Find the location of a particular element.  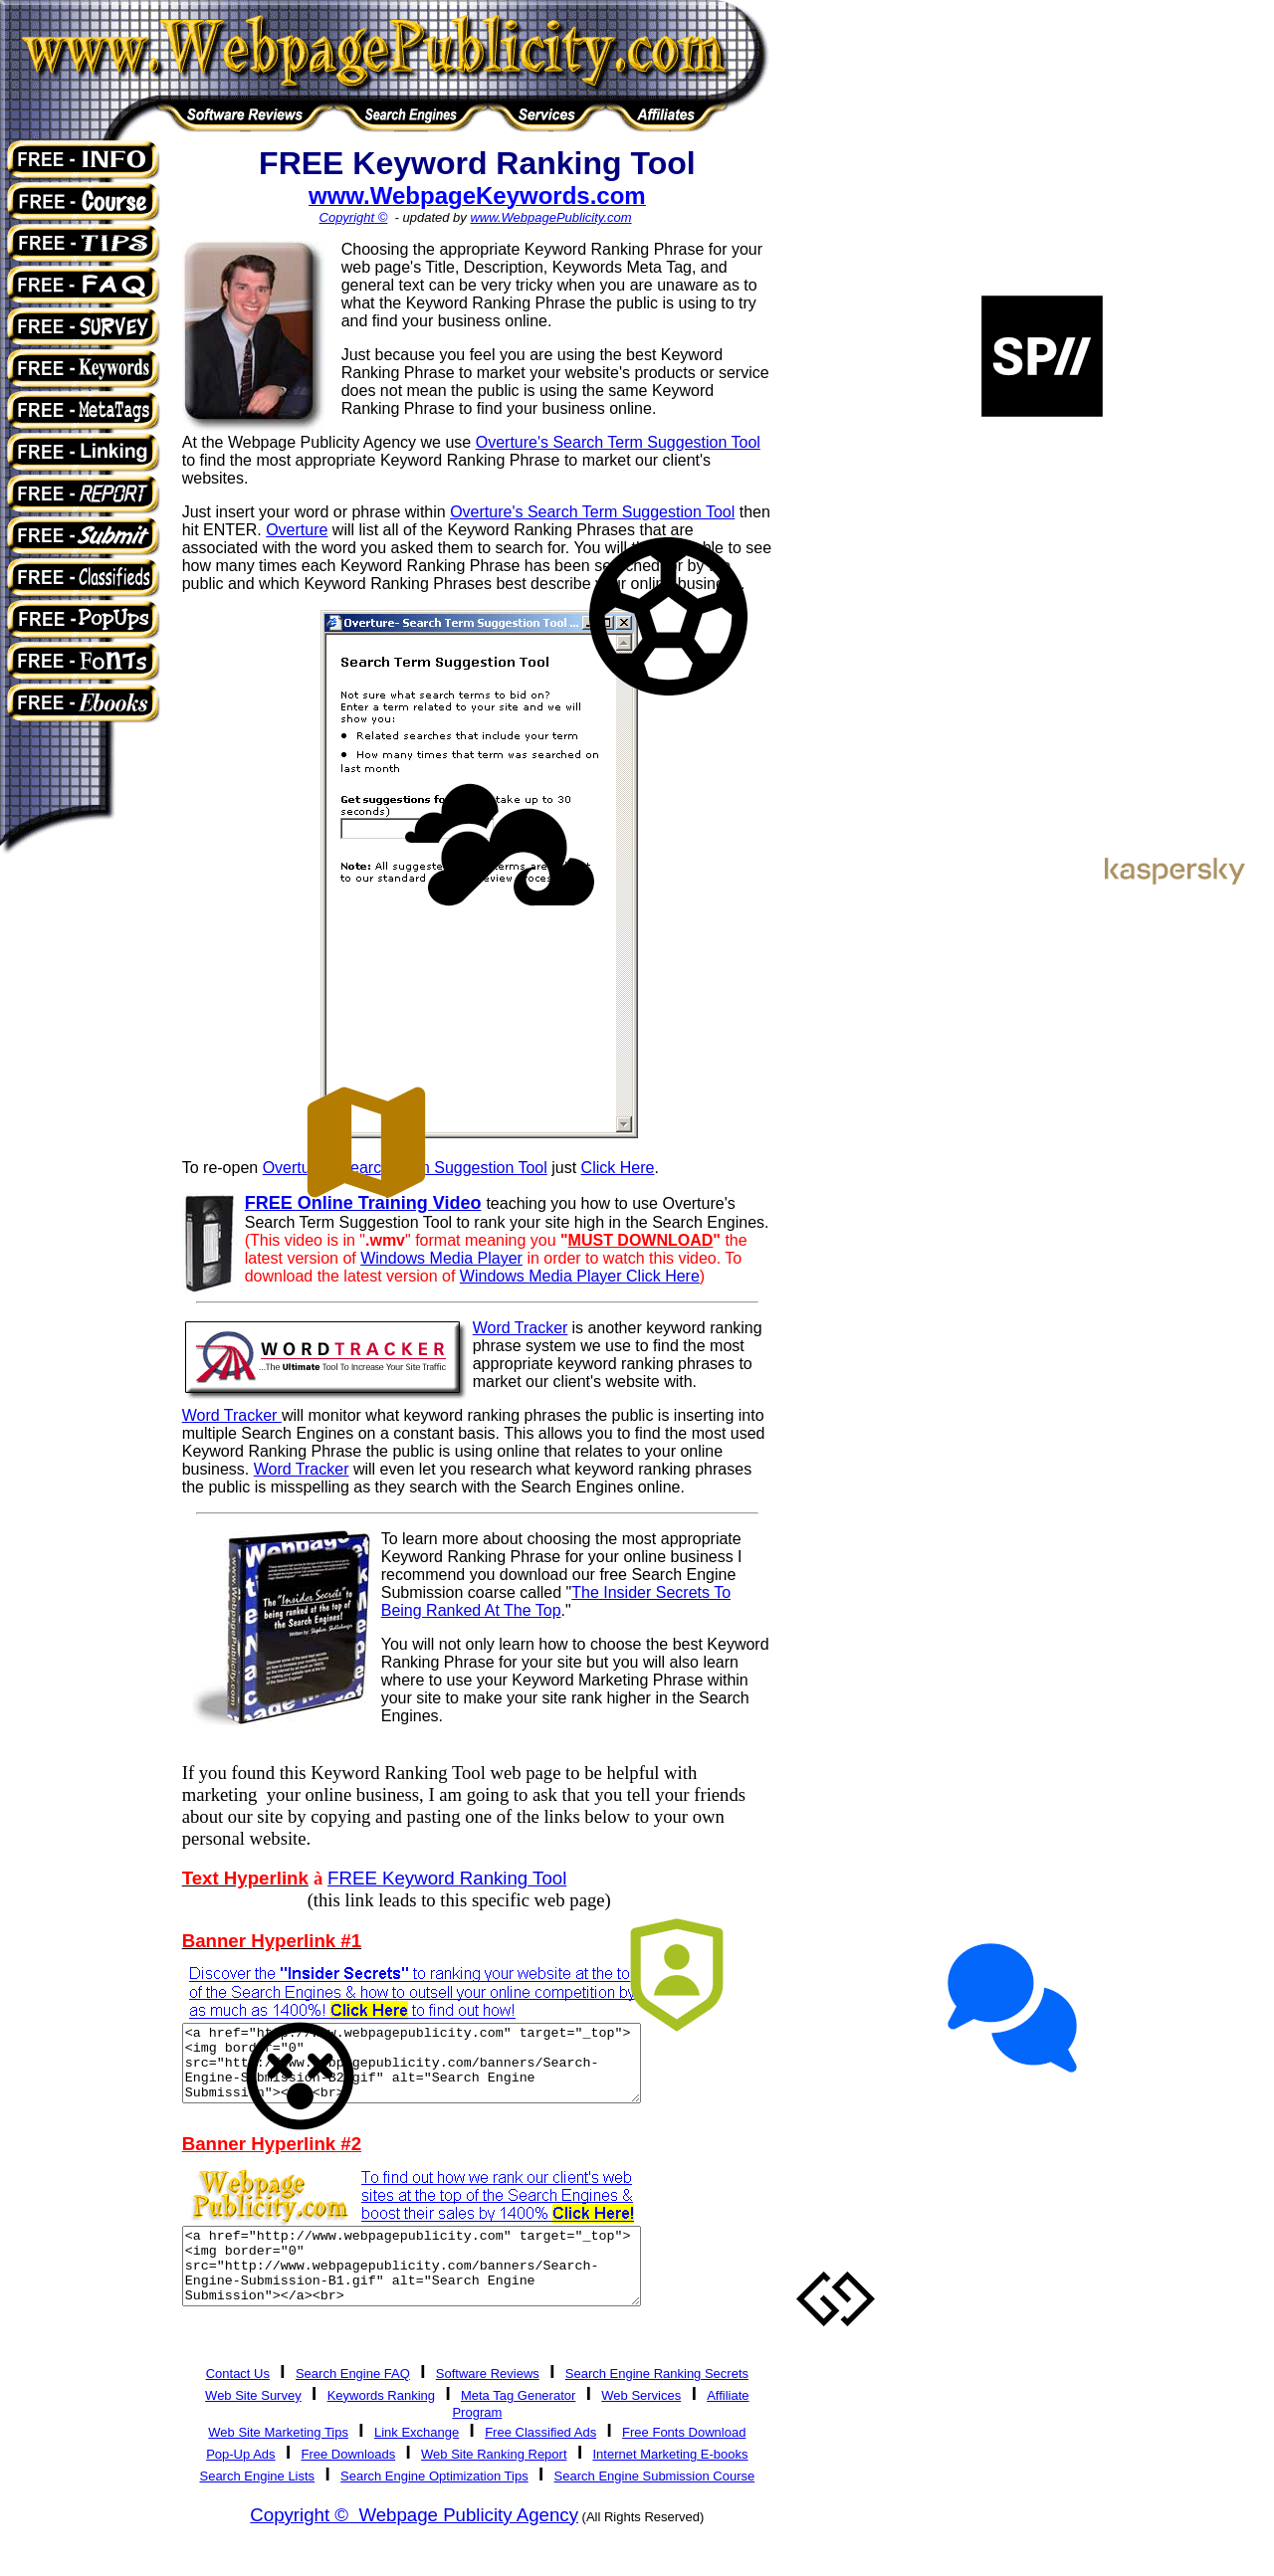

stackpath company logo is located at coordinates (1042, 356).